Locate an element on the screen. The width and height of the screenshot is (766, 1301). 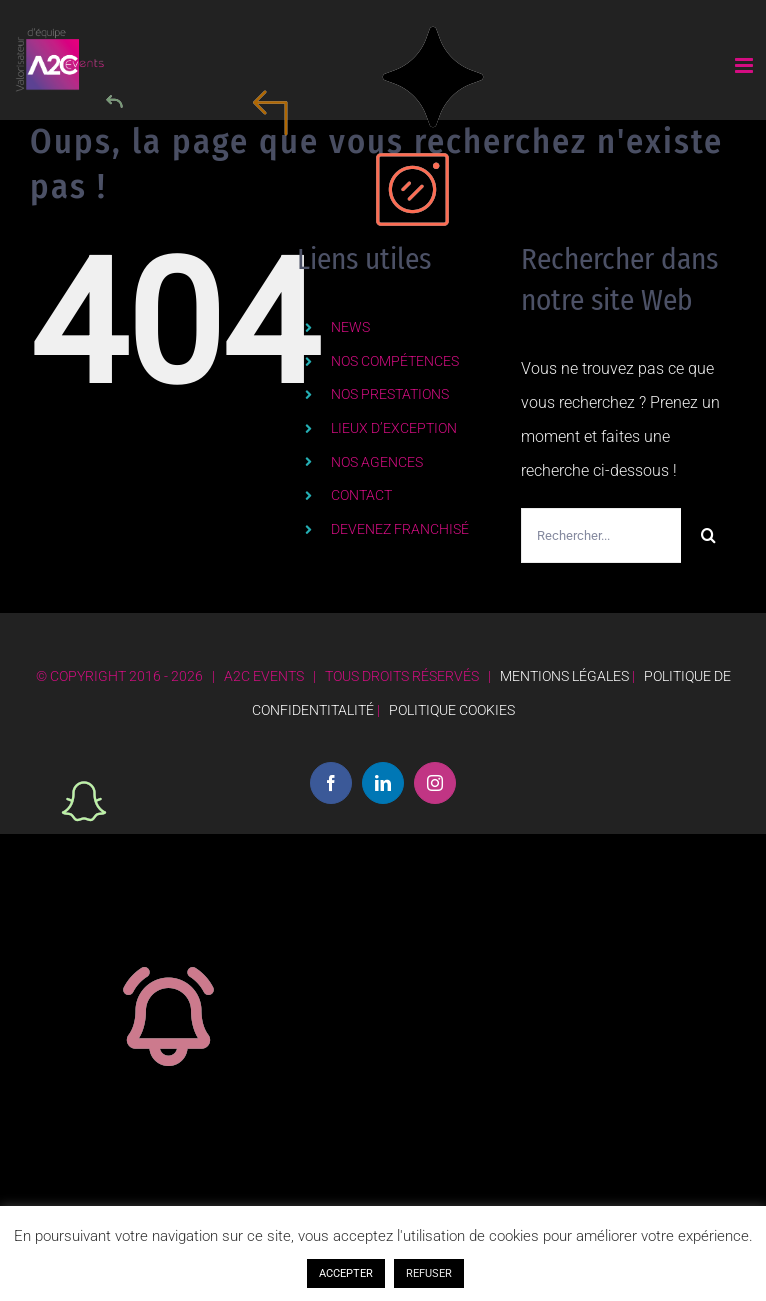
indicates AI-generated or enhanced content is located at coordinates (433, 77).